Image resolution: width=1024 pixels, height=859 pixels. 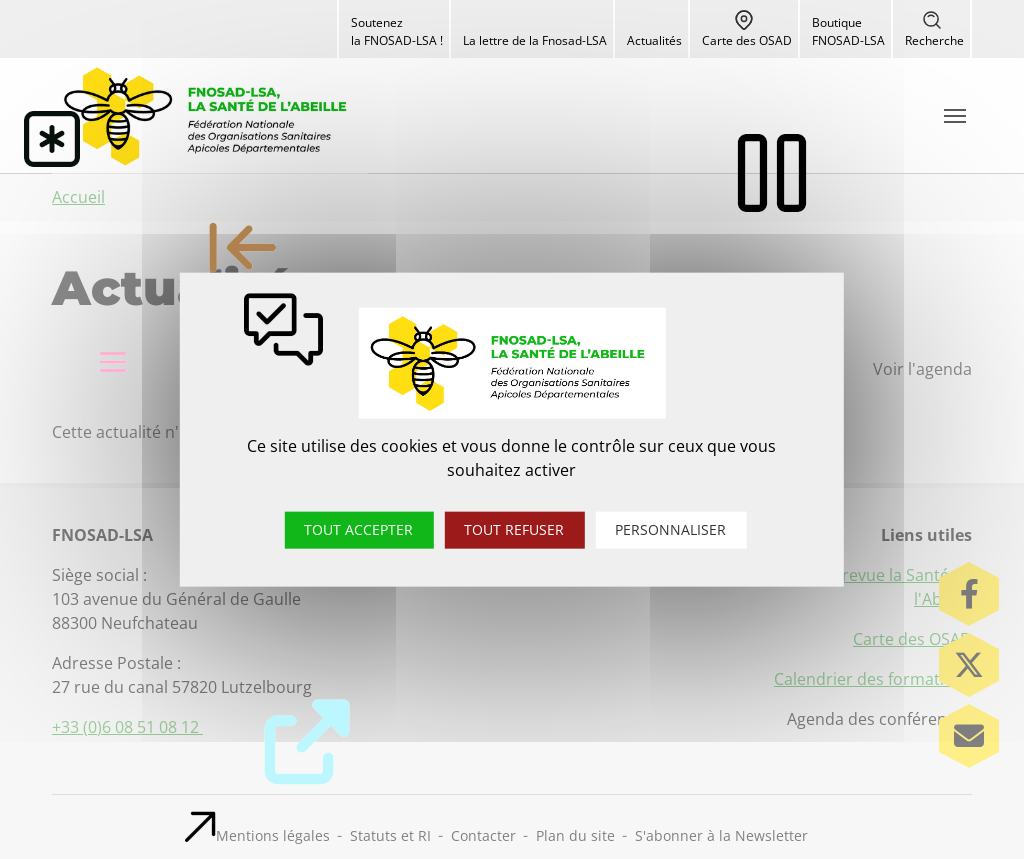 I want to click on open link in a new tab or window, so click(x=307, y=742).